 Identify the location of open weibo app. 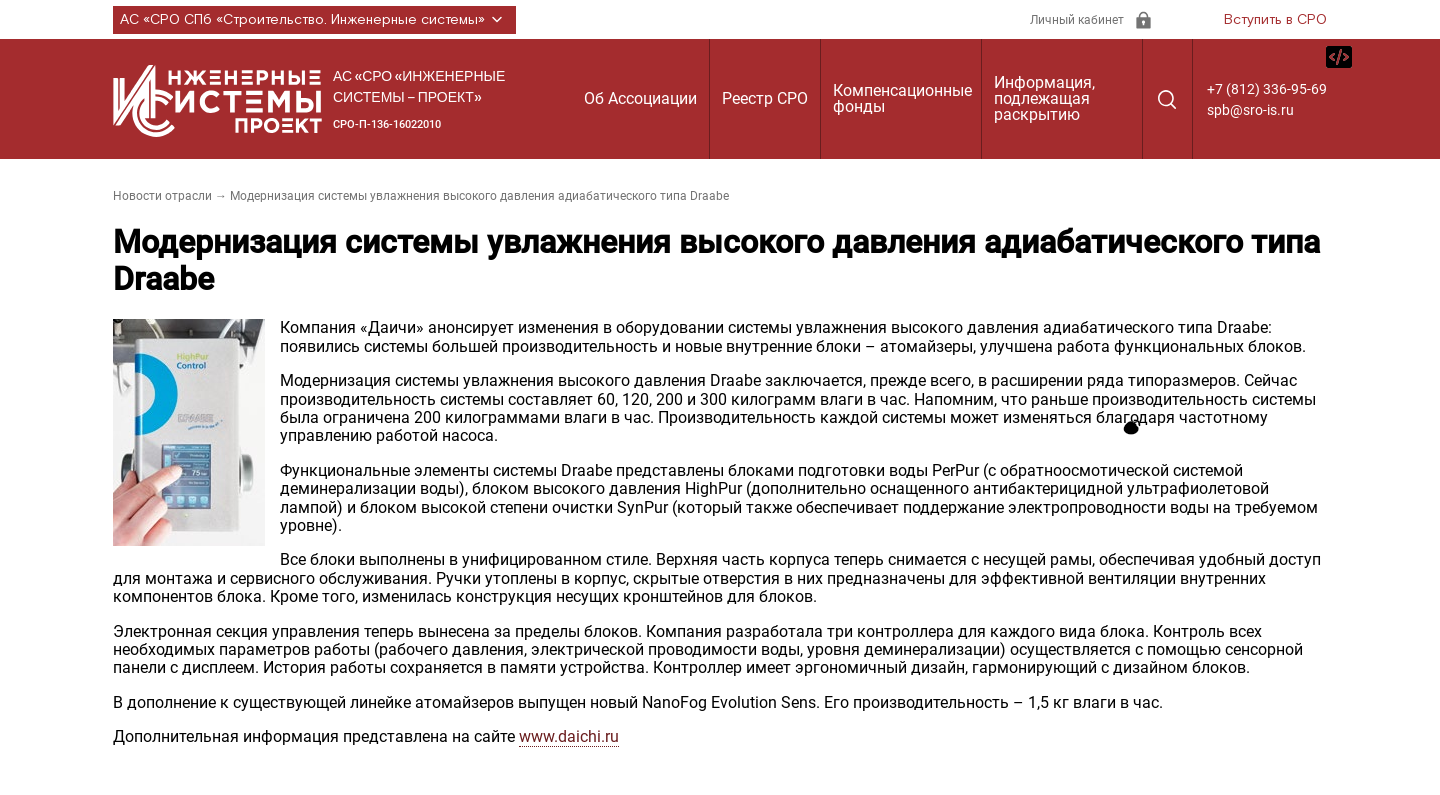
(1132, 427).